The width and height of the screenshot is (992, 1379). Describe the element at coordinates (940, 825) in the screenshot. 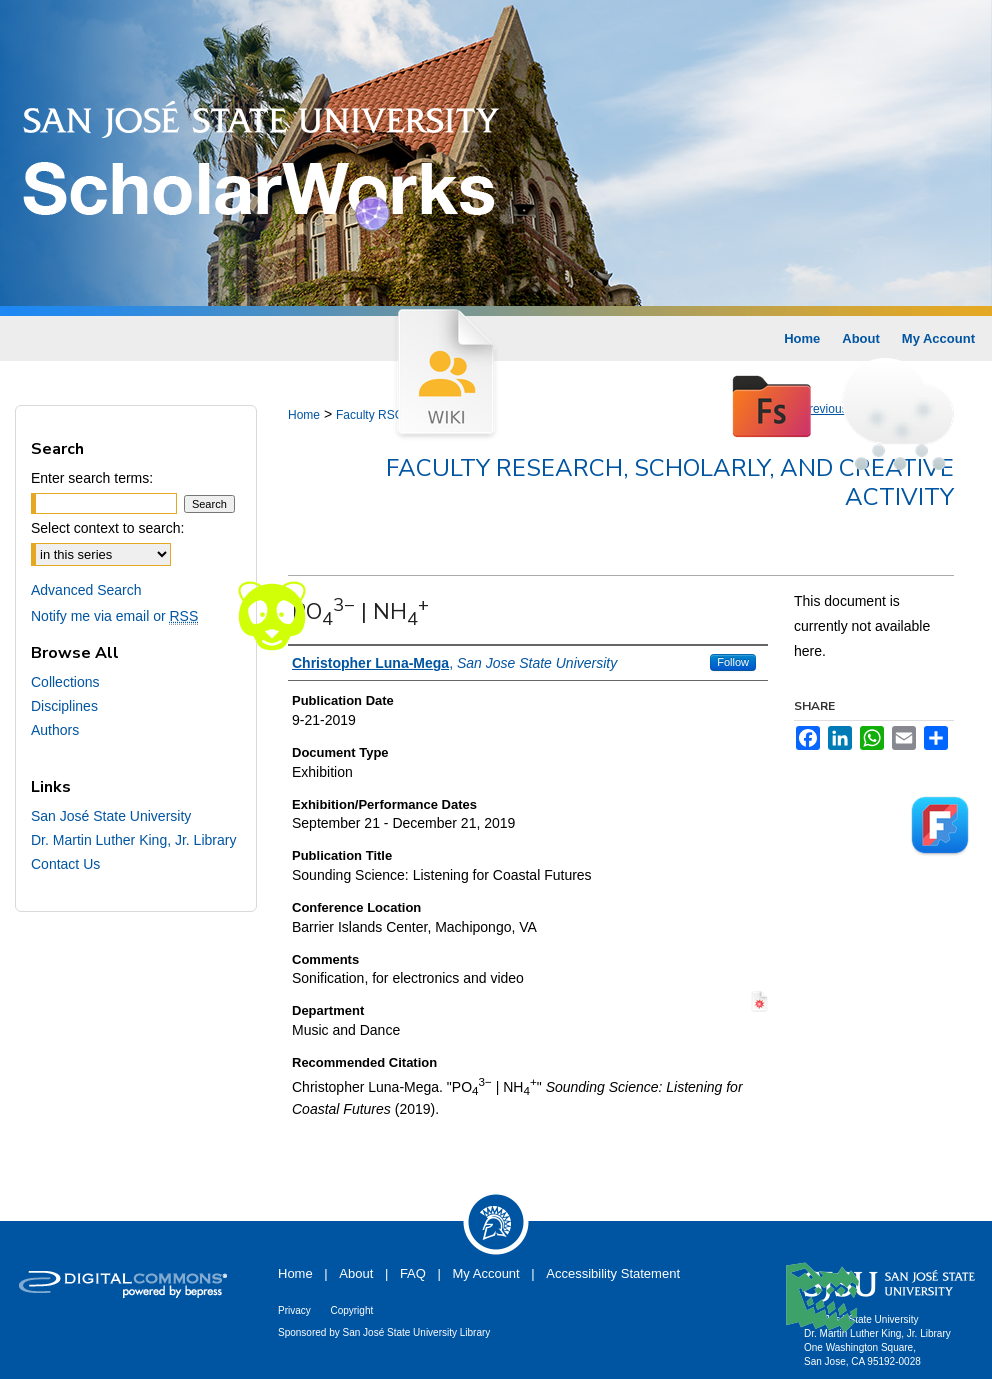

I see `open FreeCAD application` at that location.